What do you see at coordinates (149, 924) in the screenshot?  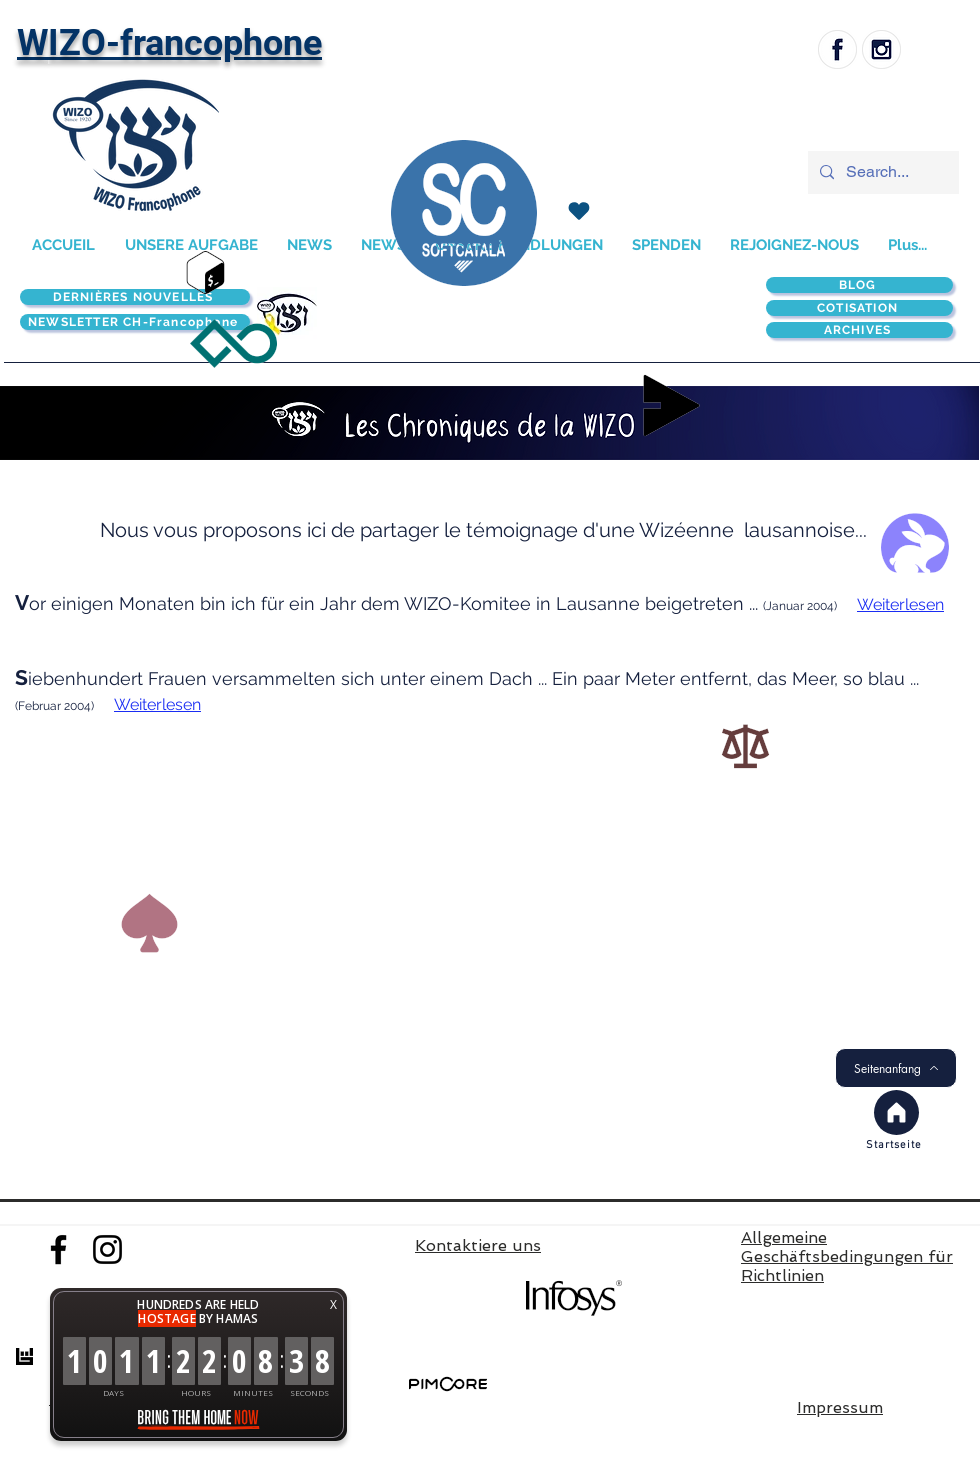 I see `spades suit symbol for card games` at bounding box center [149, 924].